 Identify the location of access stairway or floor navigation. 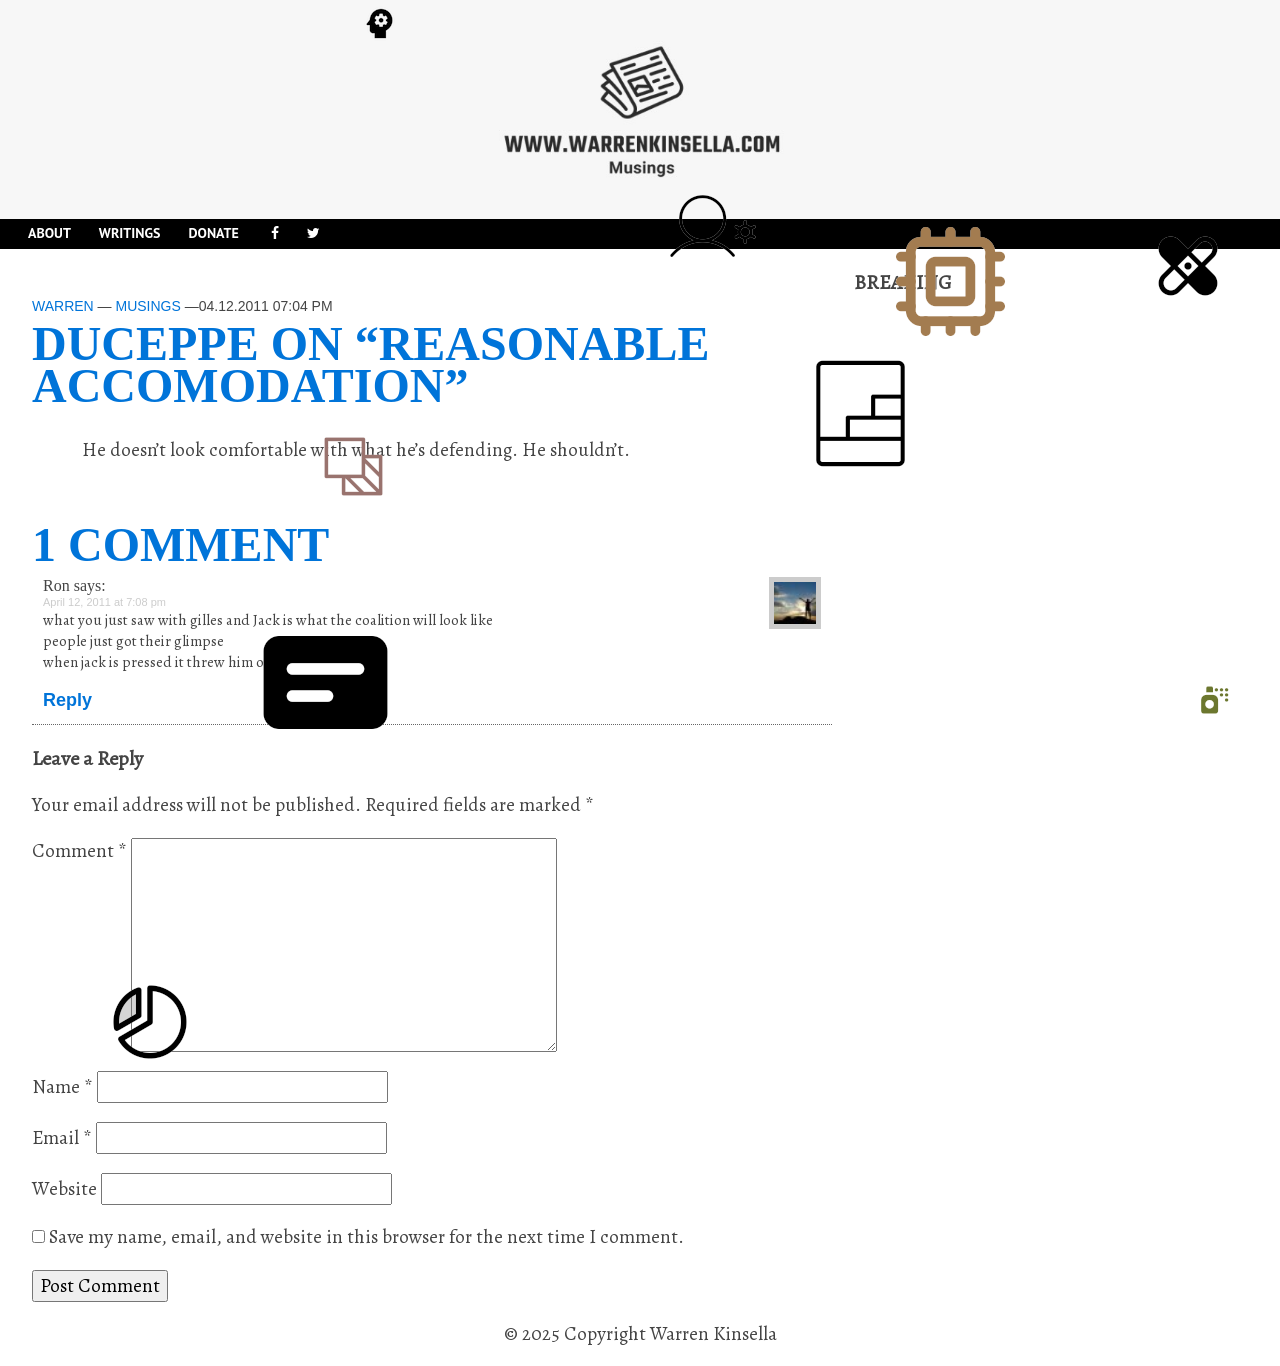
(860, 413).